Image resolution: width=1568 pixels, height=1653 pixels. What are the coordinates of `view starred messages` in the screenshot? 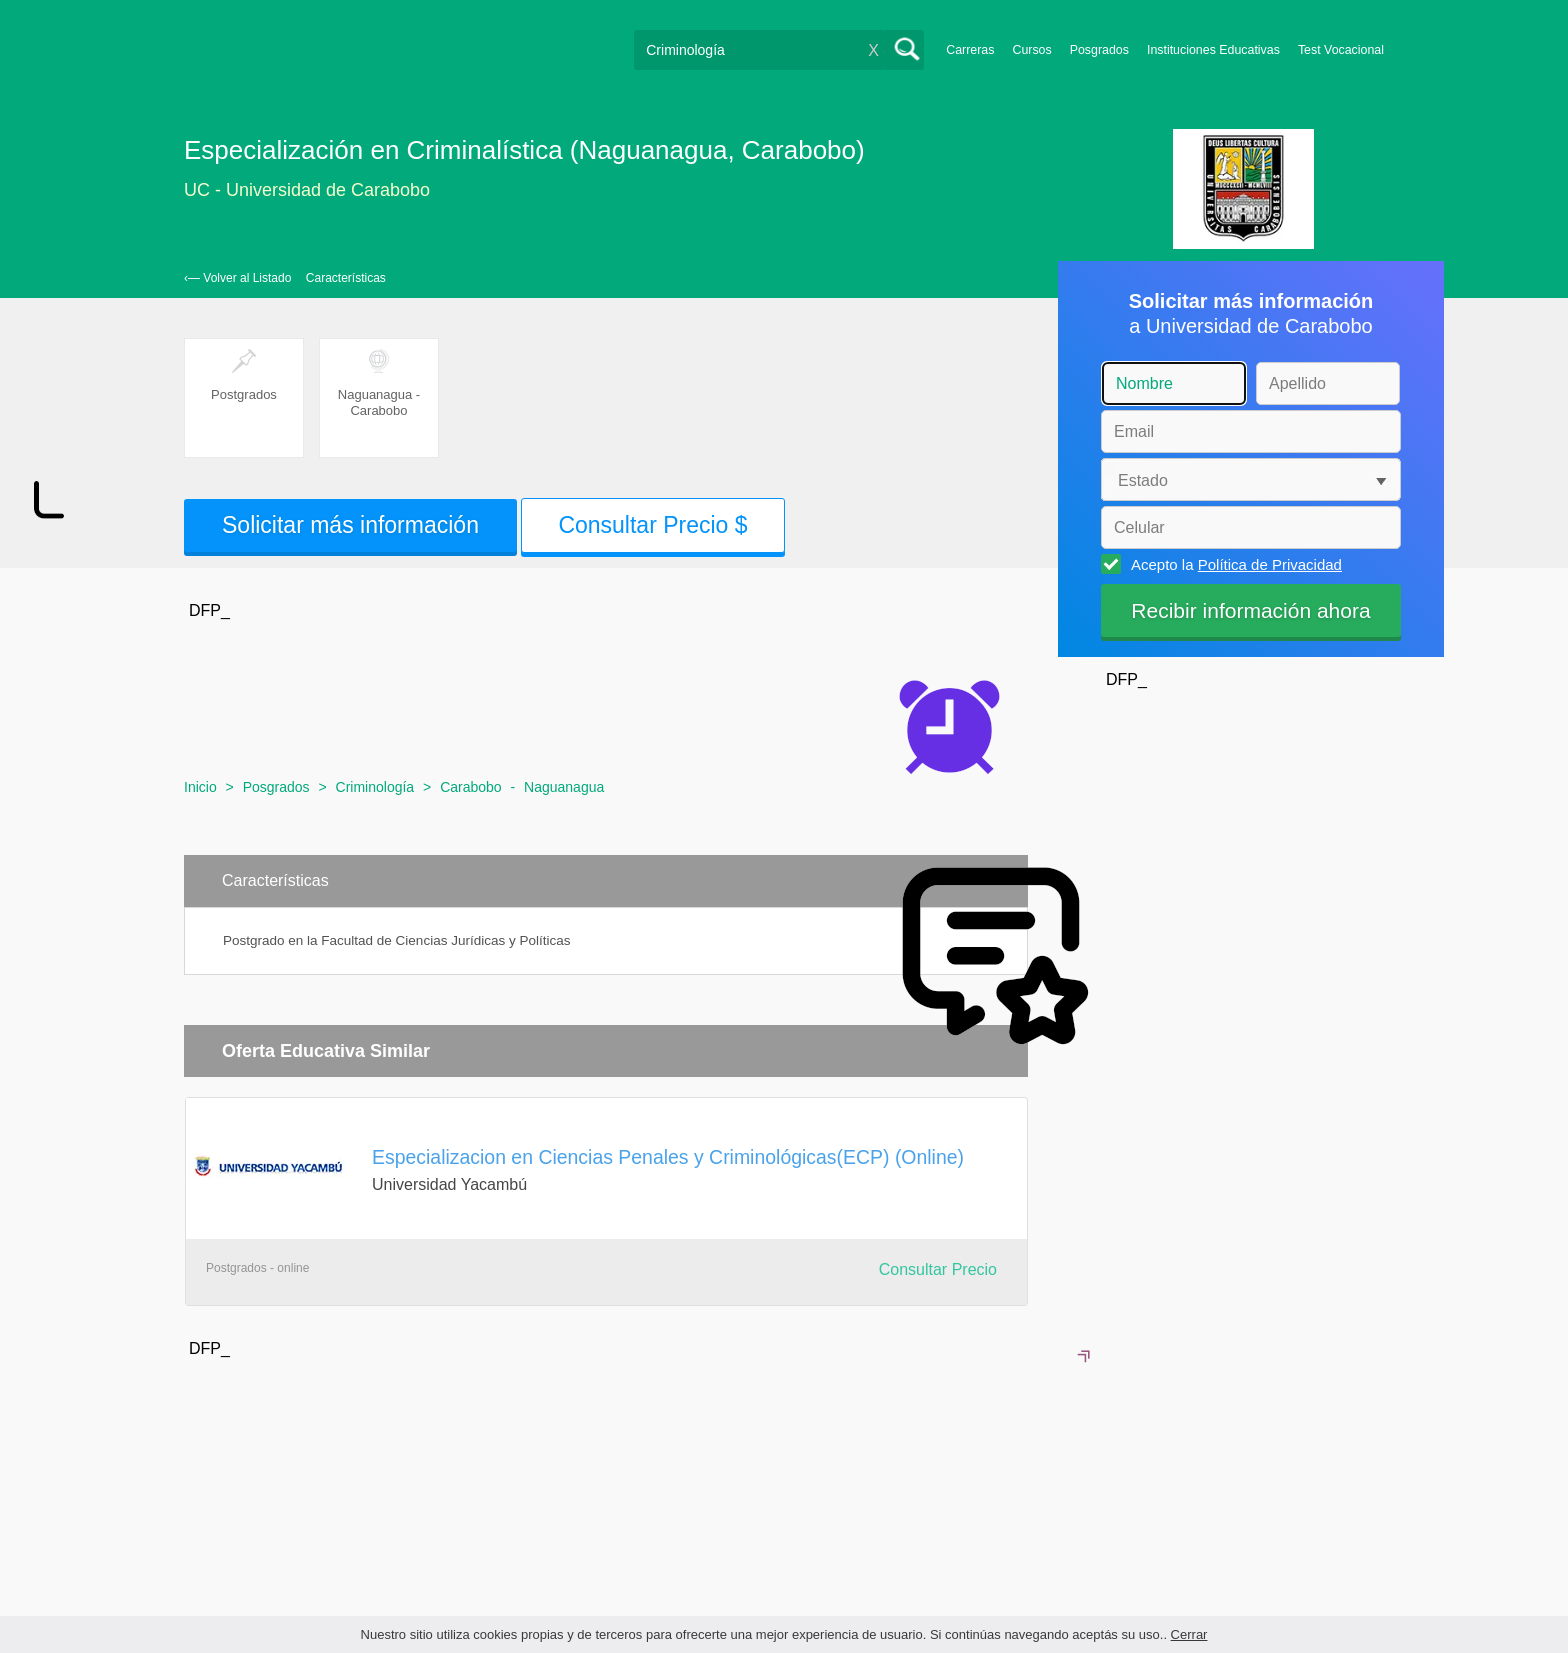 It's located at (991, 947).